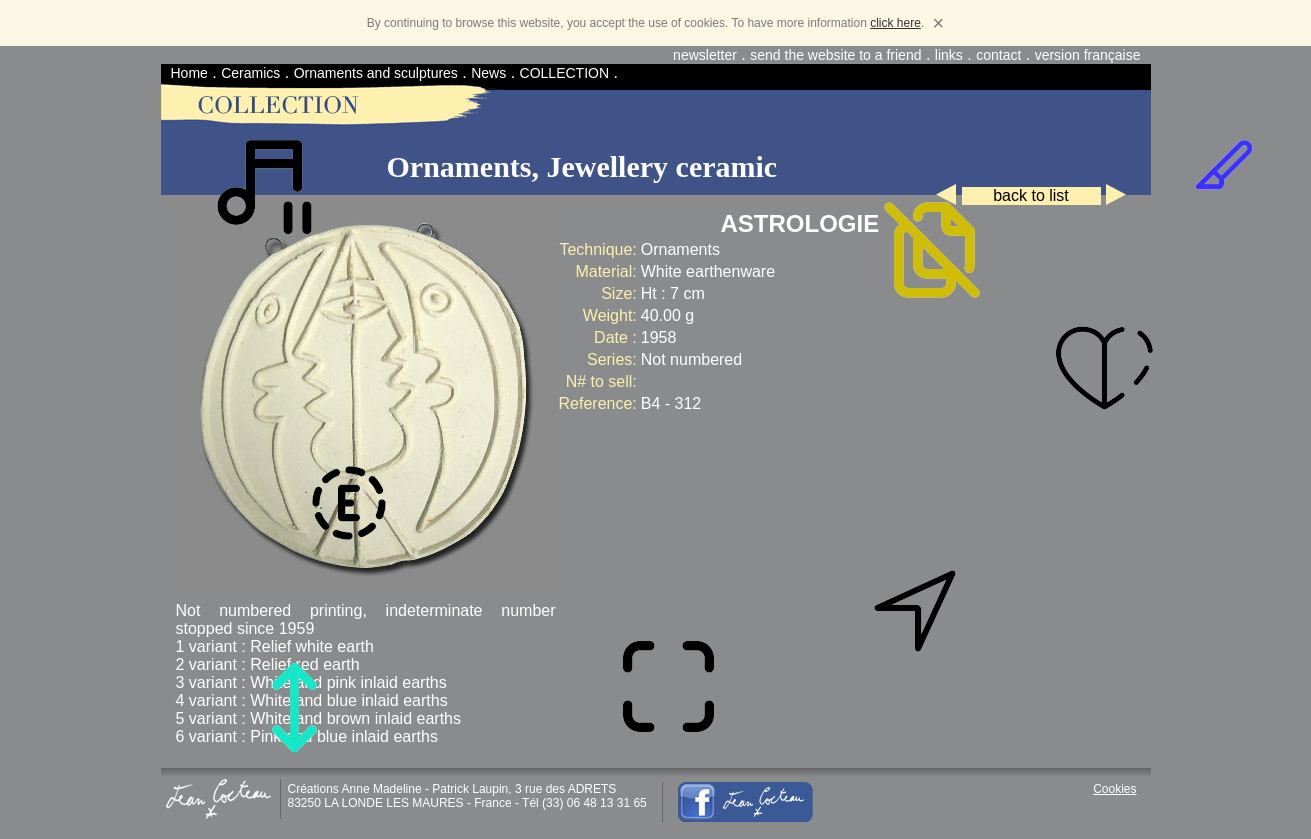 This screenshot has height=839, width=1311. Describe the element at coordinates (294, 707) in the screenshot. I see `resize element vertically` at that location.